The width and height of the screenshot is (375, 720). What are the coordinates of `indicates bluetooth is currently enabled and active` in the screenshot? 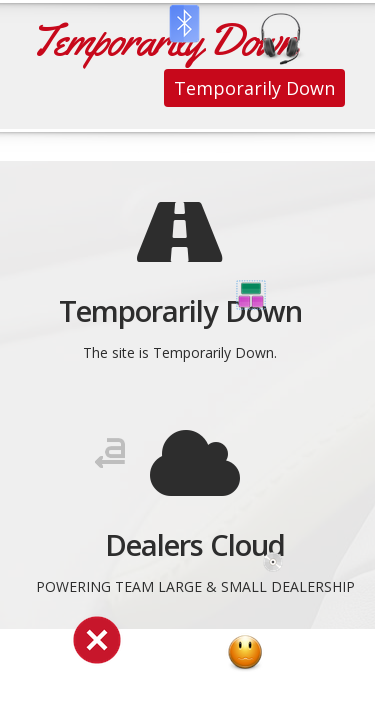 It's located at (184, 23).